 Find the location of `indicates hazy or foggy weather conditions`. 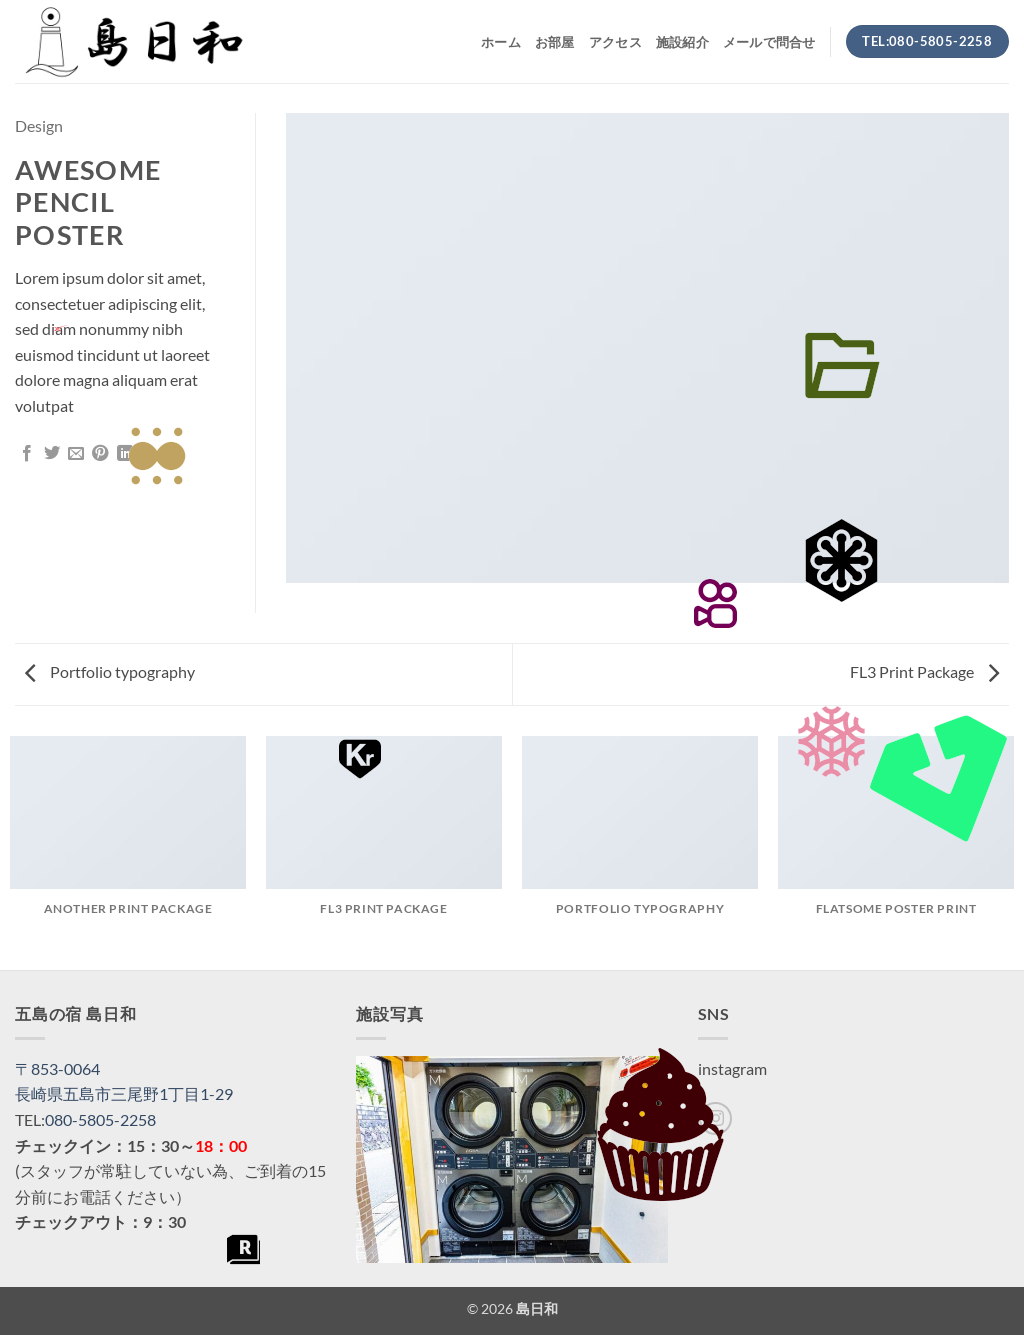

indicates hazy or foggy weather conditions is located at coordinates (157, 456).